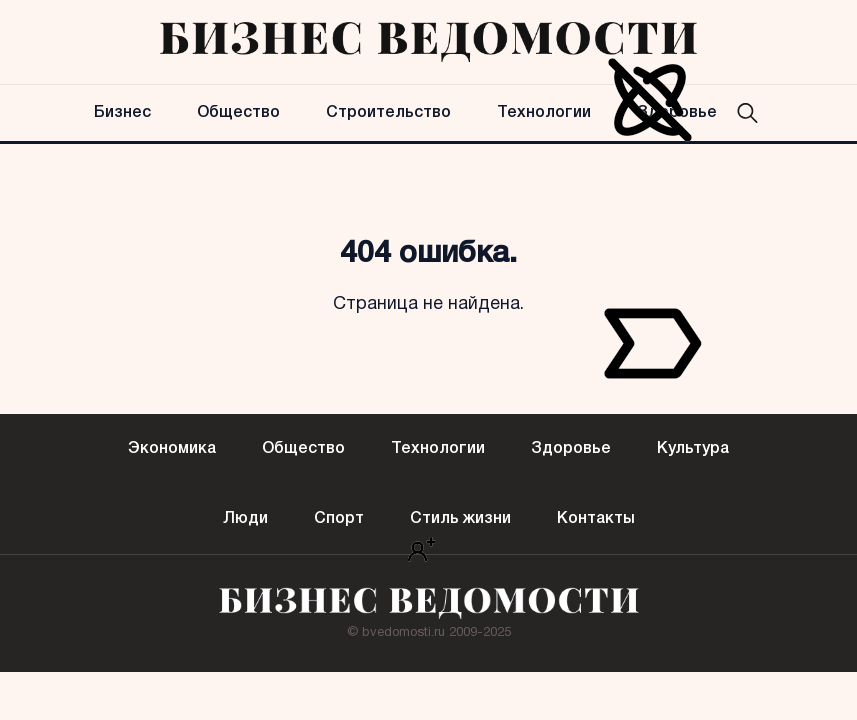 Image resolution: width=857 pixels, height=720 pixels. Describe the element at coordinates (422, 551) in the screenshot. I see `add a new contact or friend` at that location.